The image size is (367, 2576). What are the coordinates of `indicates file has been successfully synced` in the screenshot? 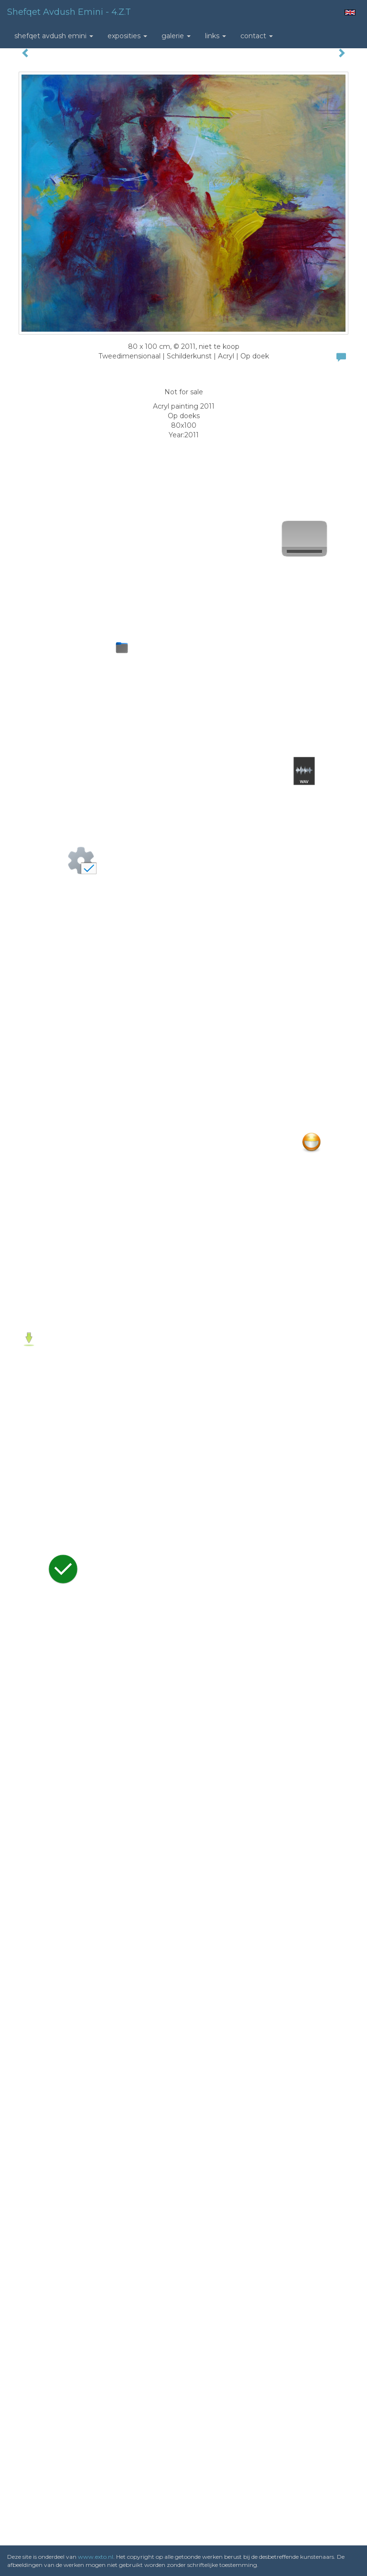 It's located at (63, 1569).